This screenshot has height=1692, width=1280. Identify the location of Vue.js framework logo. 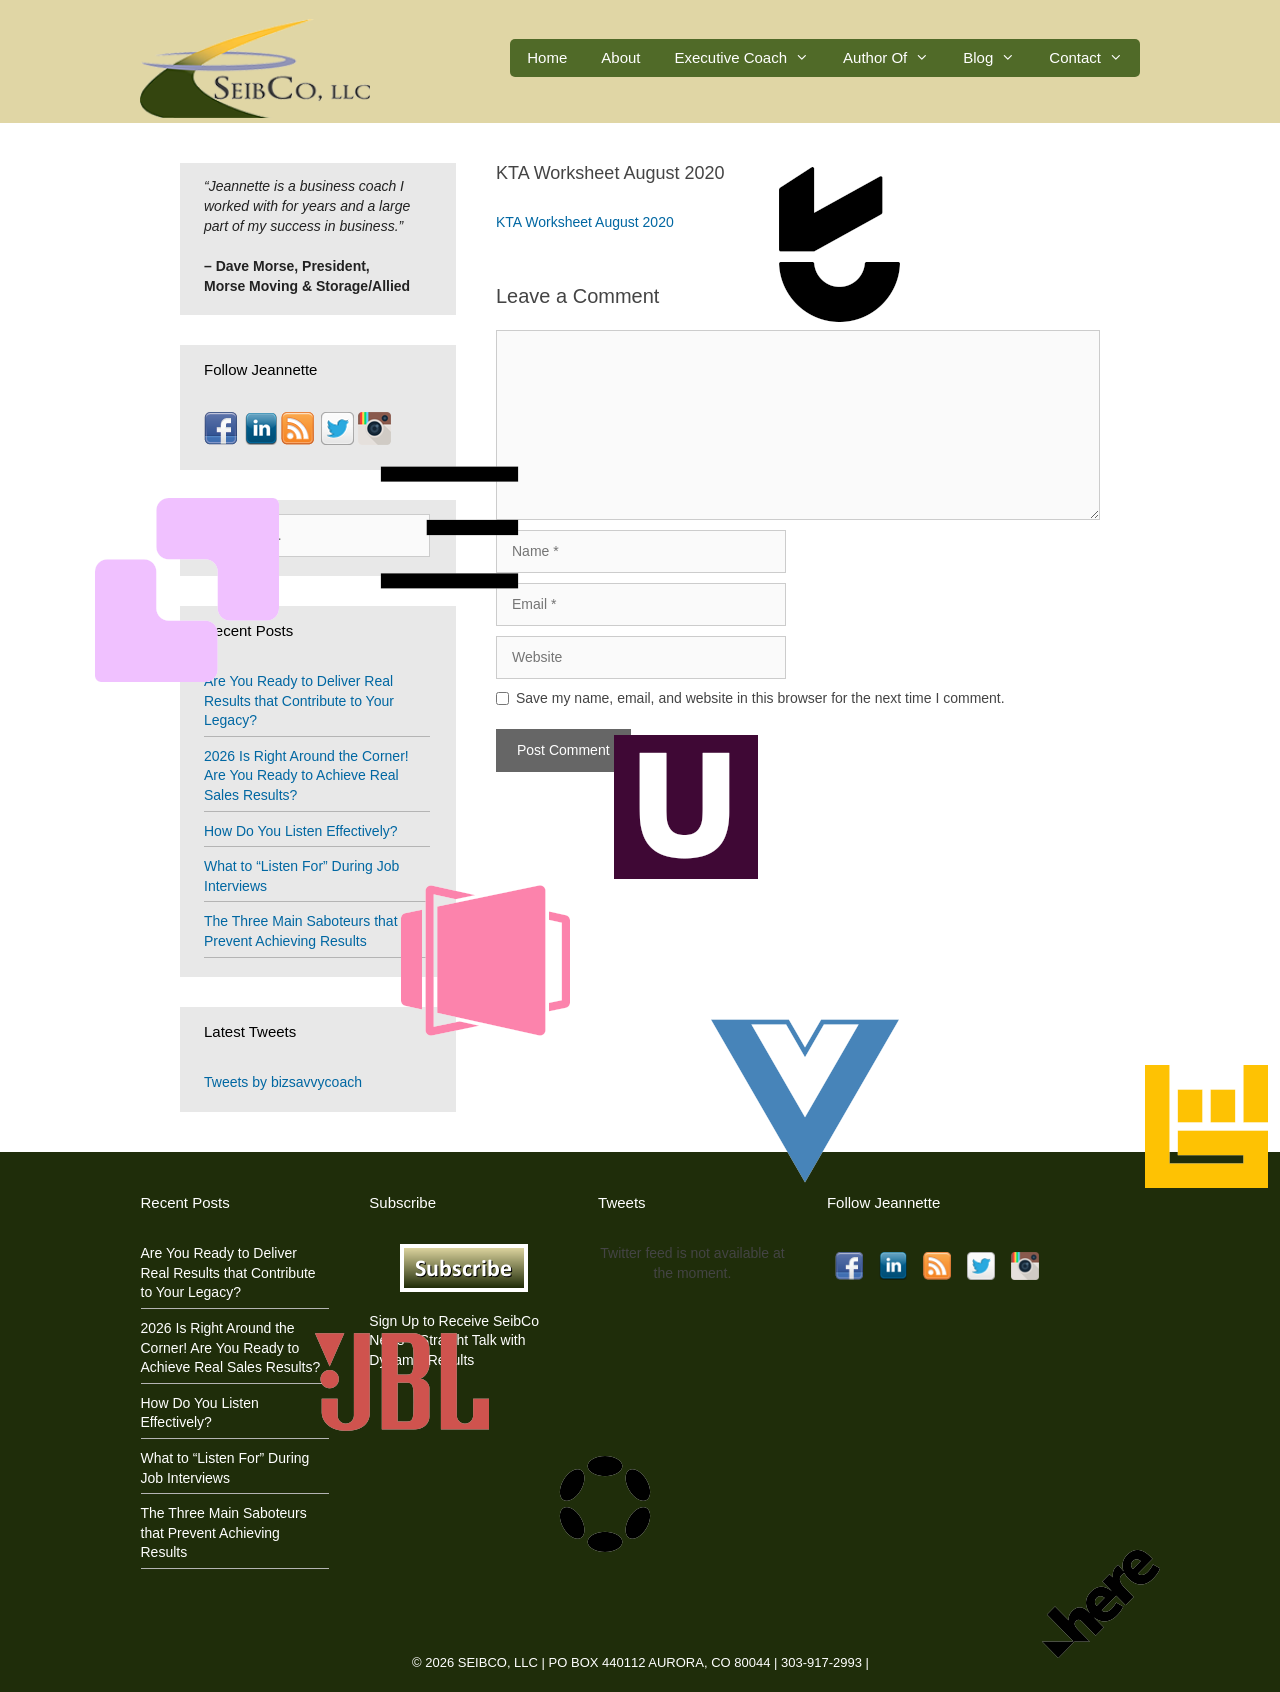
(805, 1101).